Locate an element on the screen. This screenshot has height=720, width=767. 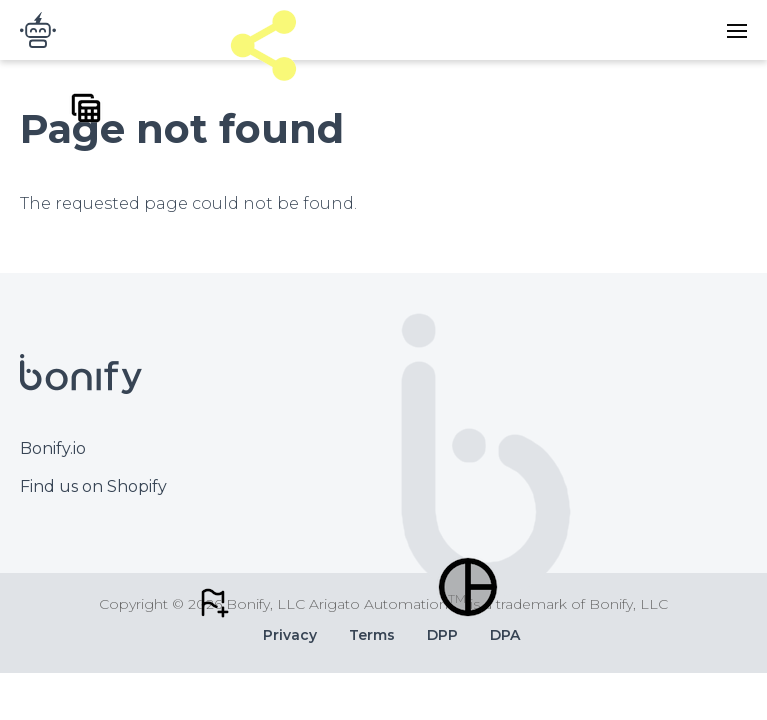
add a new flag or bookmark is located at coordinates (213, 602).